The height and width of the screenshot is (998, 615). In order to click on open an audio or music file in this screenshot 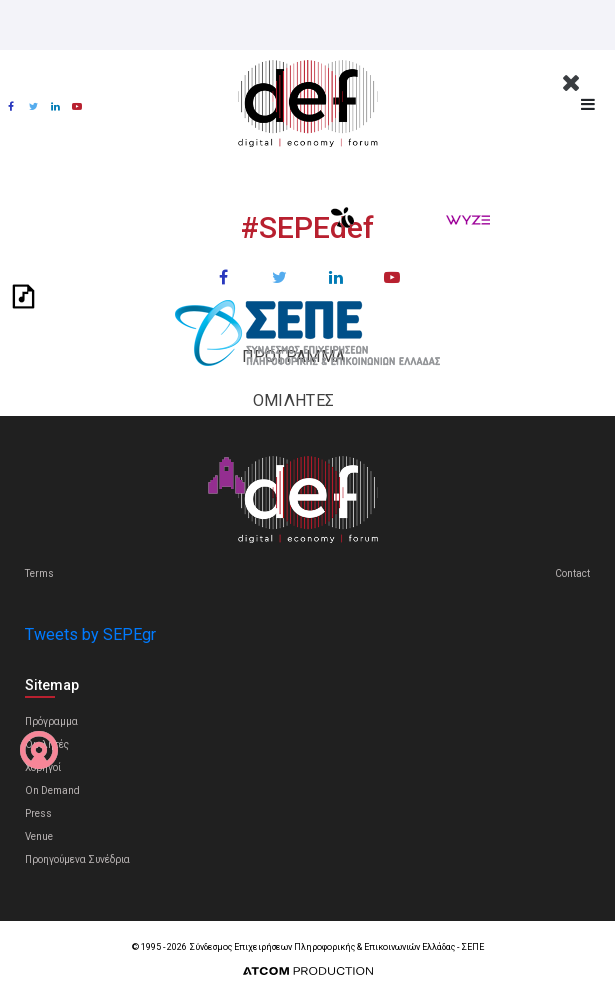, I will do `click(23, 296)`.